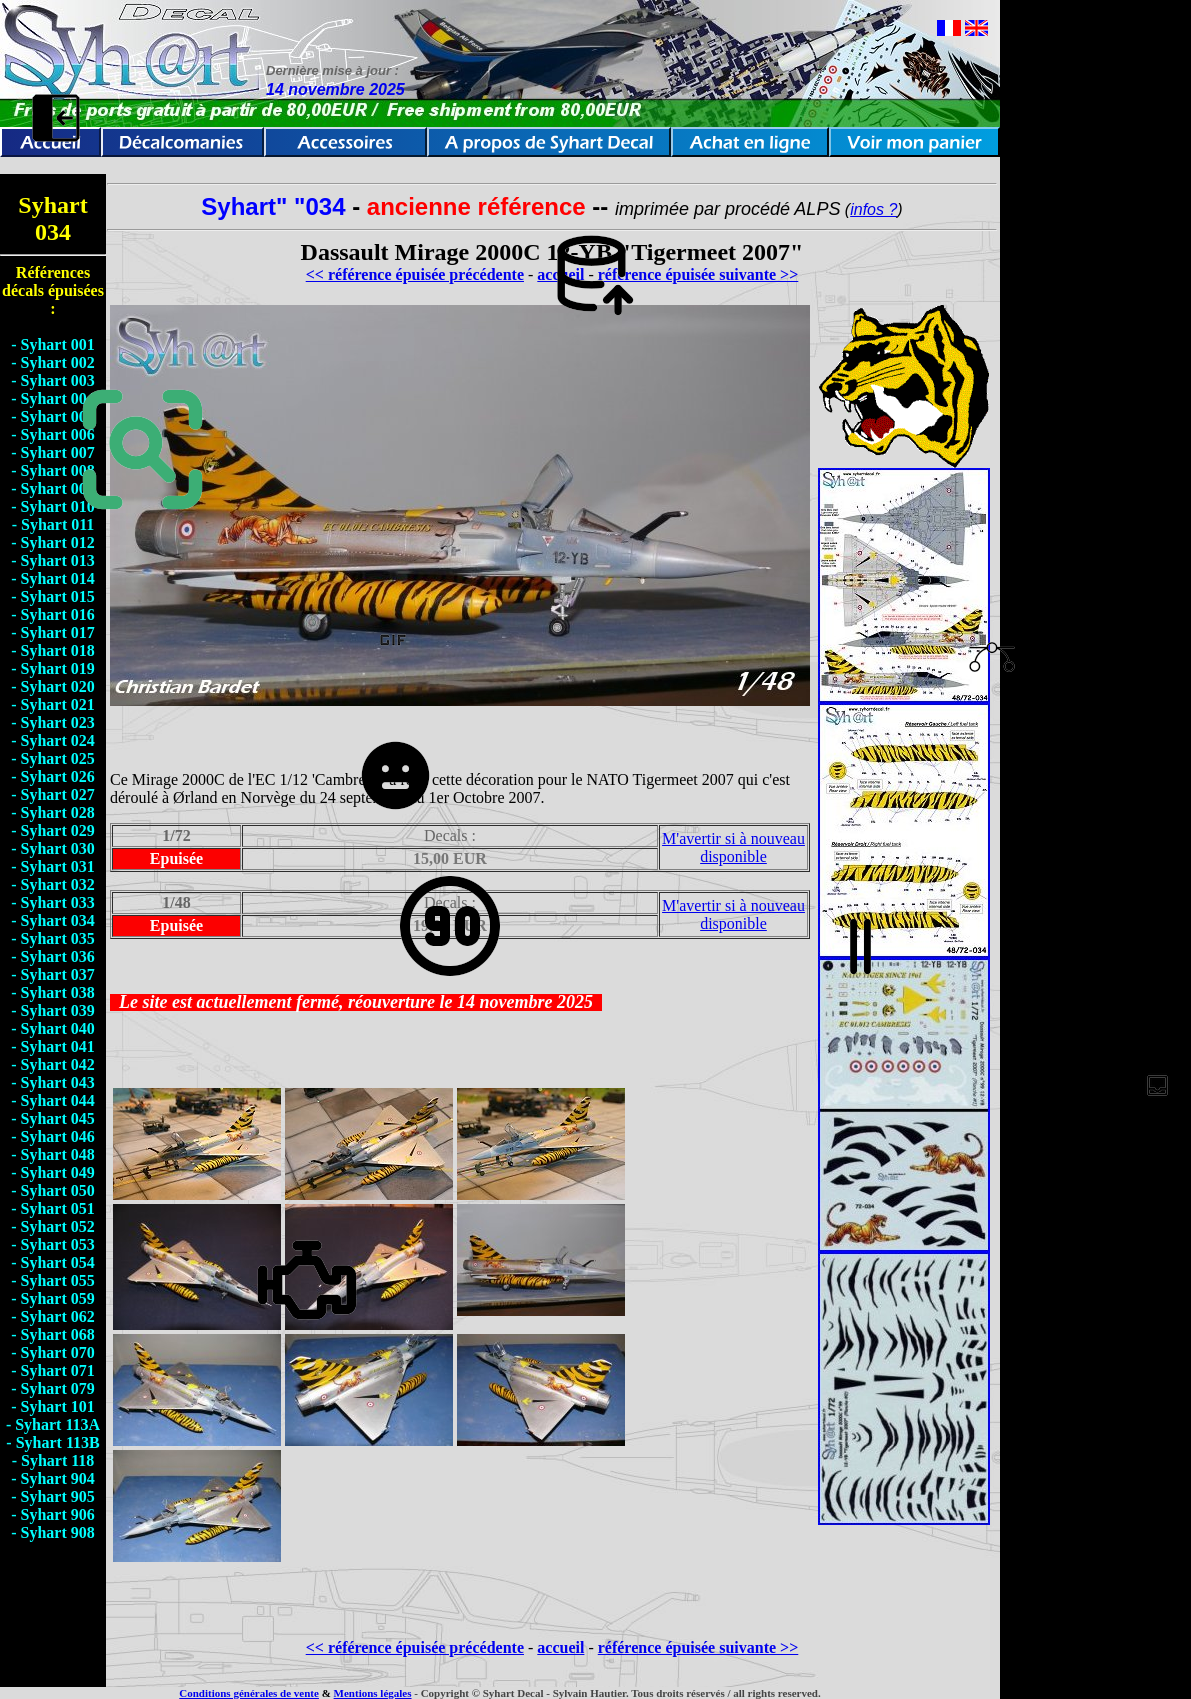 Image resolution: width=1191 pixels, height=1699 pixels. Describe the element at coordinates (1157, 1085) in the screenshot. I see `access your inbox` at that location.